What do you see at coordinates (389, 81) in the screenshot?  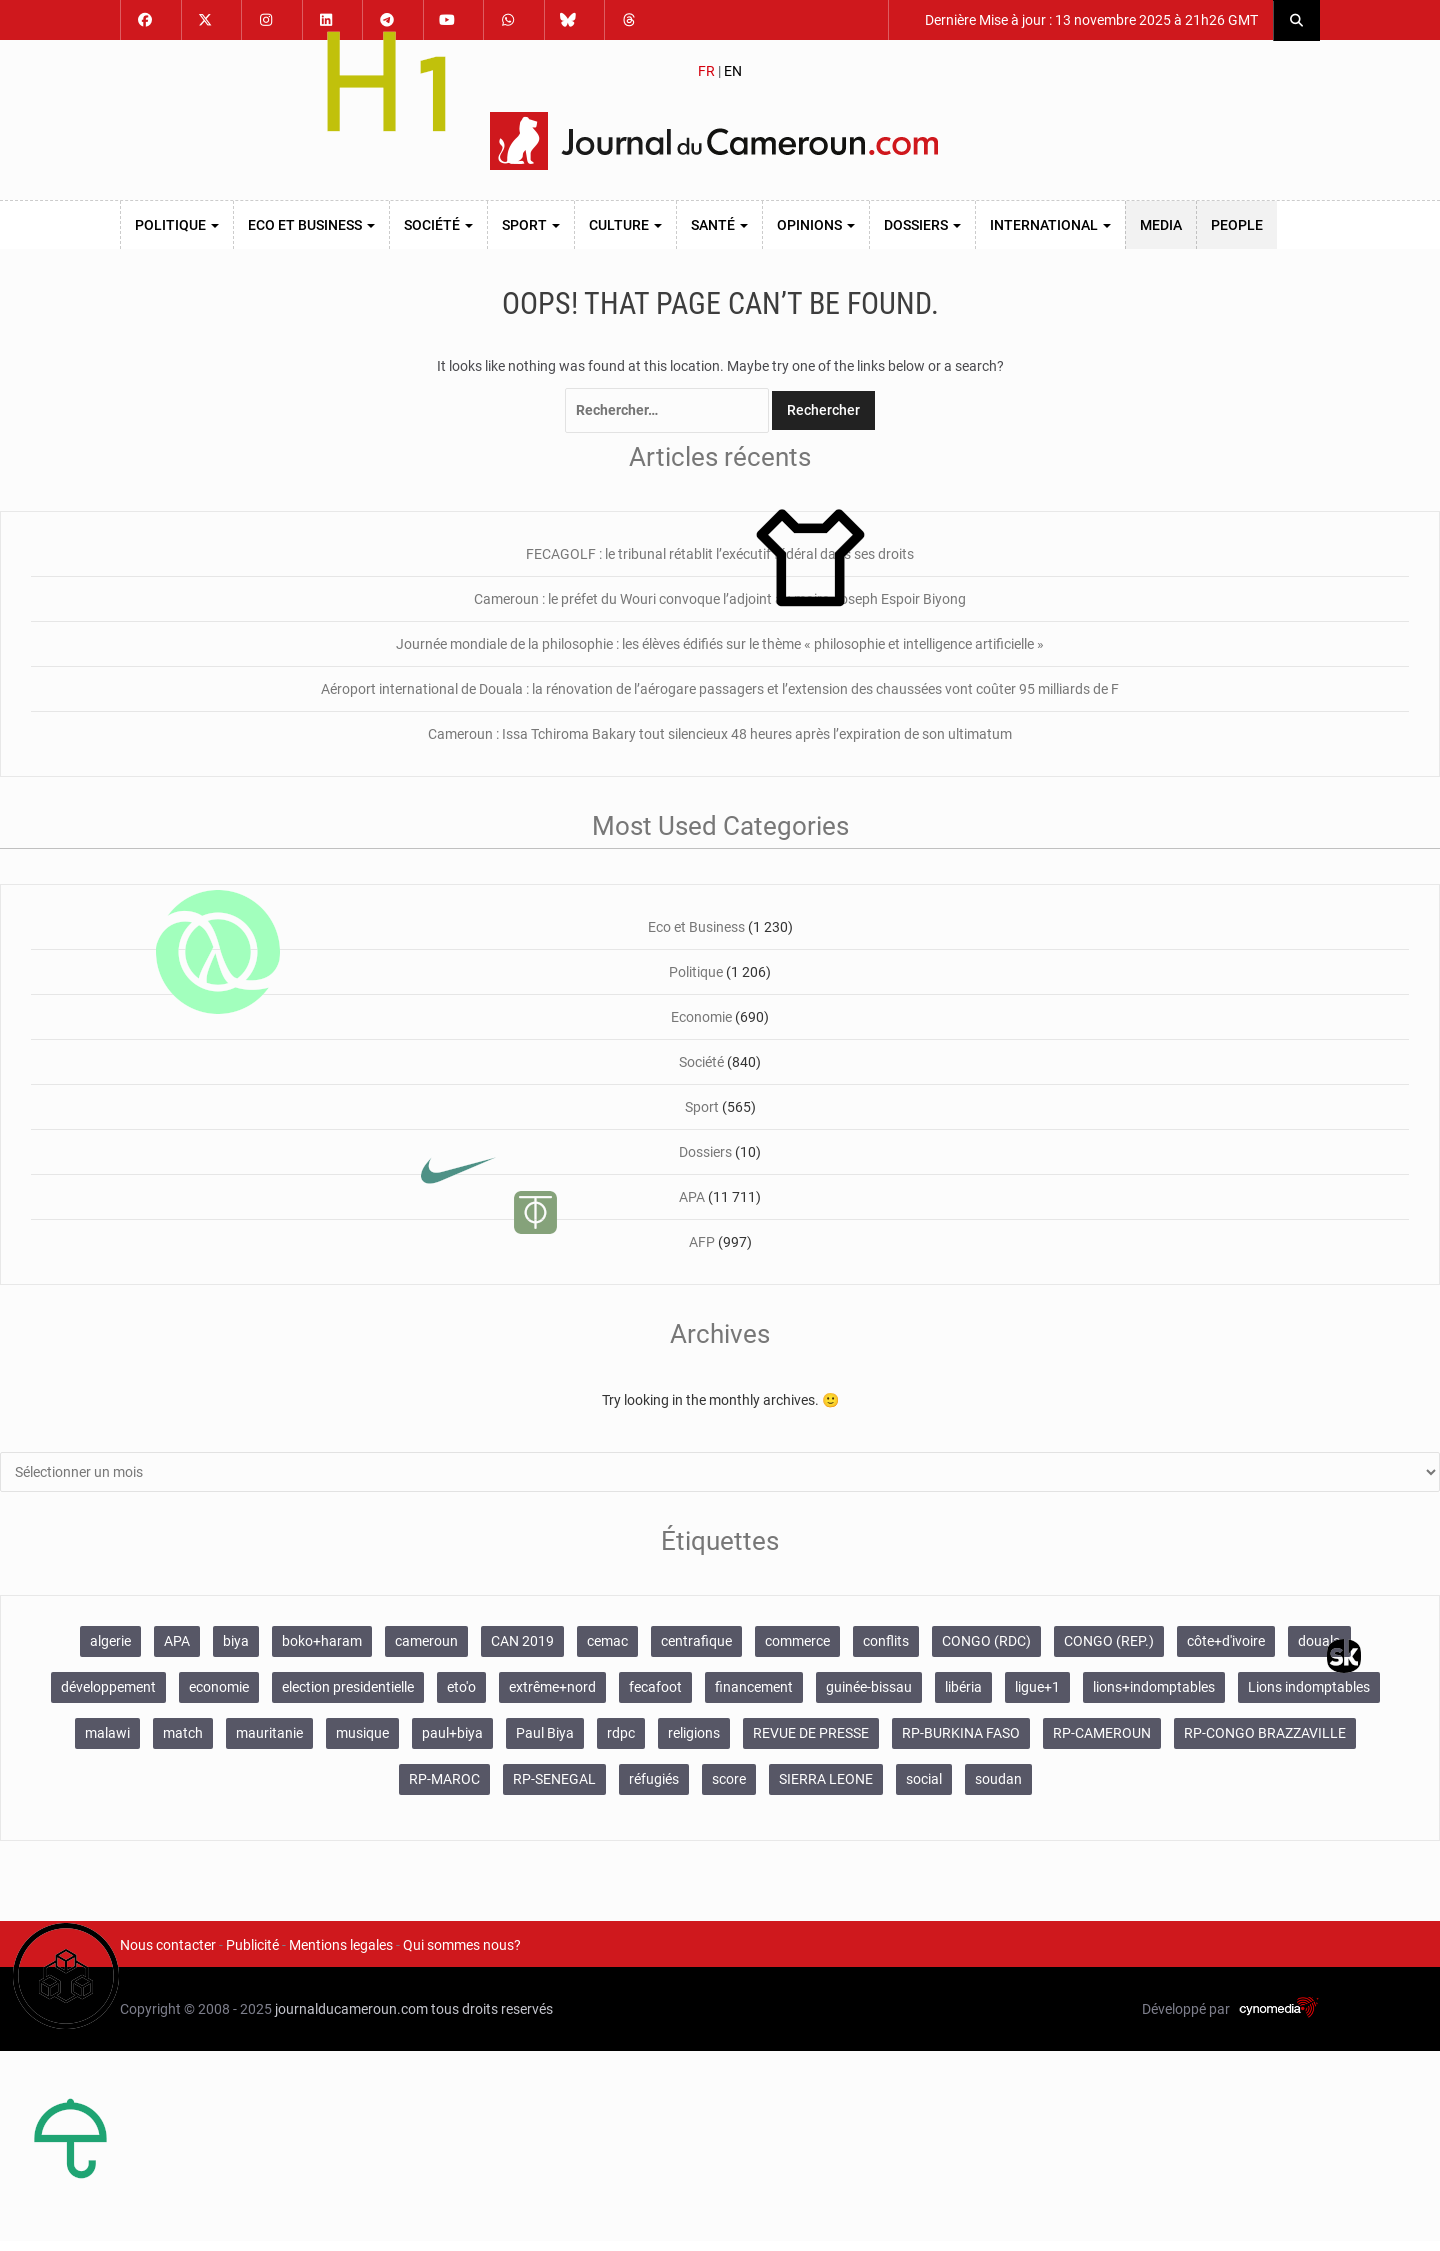 I see `format text as heading level 1` at bounding box center [389, 81].